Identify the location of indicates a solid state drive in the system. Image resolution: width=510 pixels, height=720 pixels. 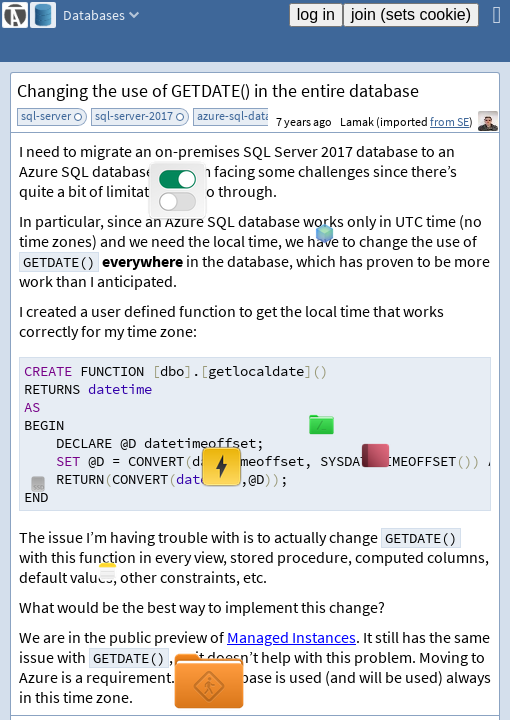
(38, 484).